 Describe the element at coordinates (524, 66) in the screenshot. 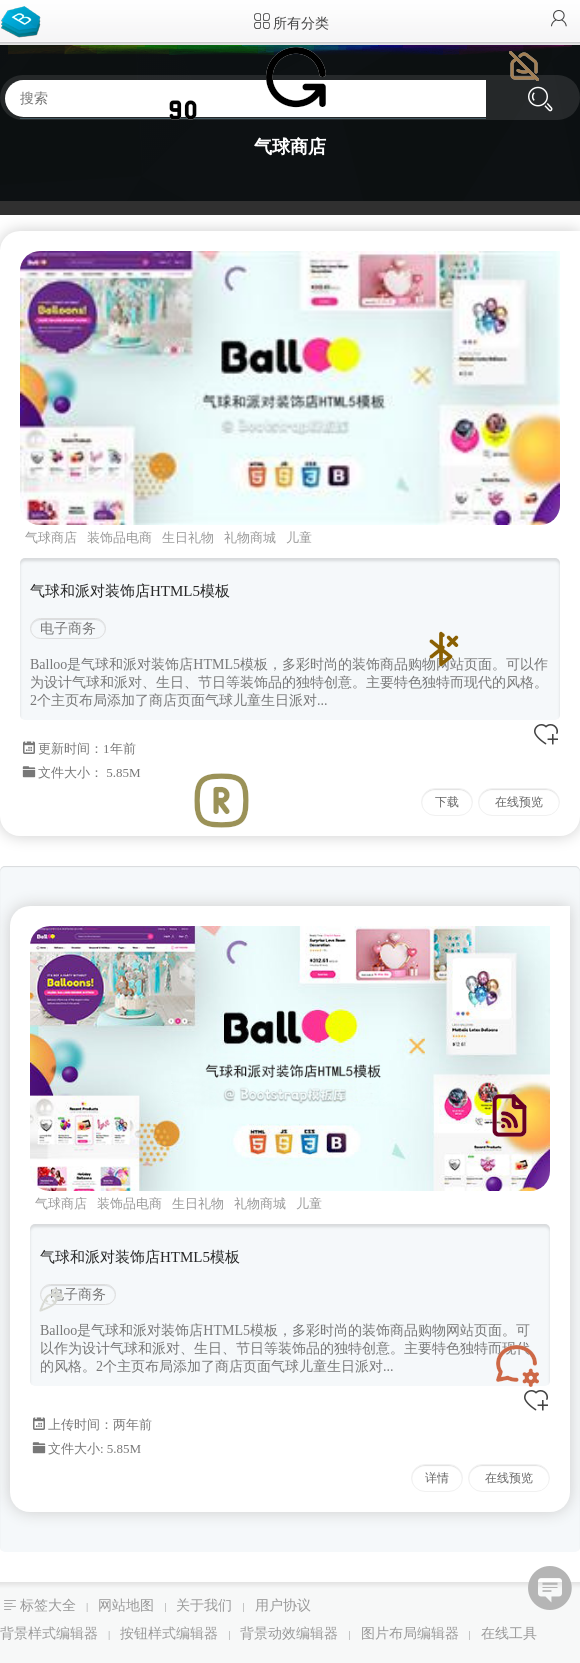

I see `smart home controls are disabled` at that location.